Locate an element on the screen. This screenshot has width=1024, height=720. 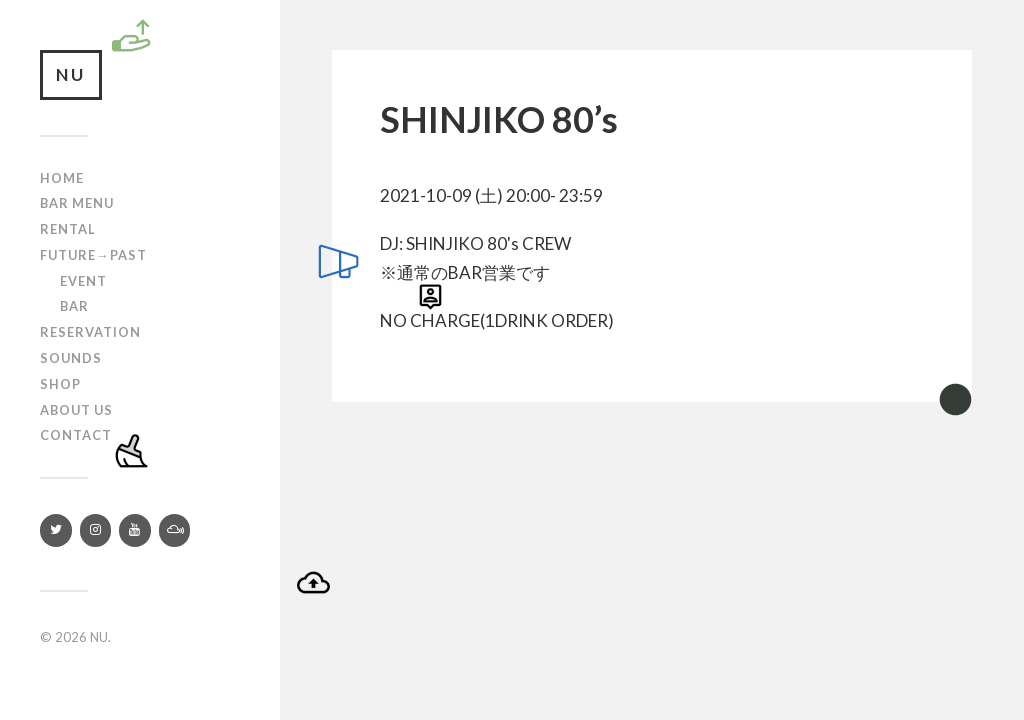
view a person's location on the map is located at coordinates (430, 296).